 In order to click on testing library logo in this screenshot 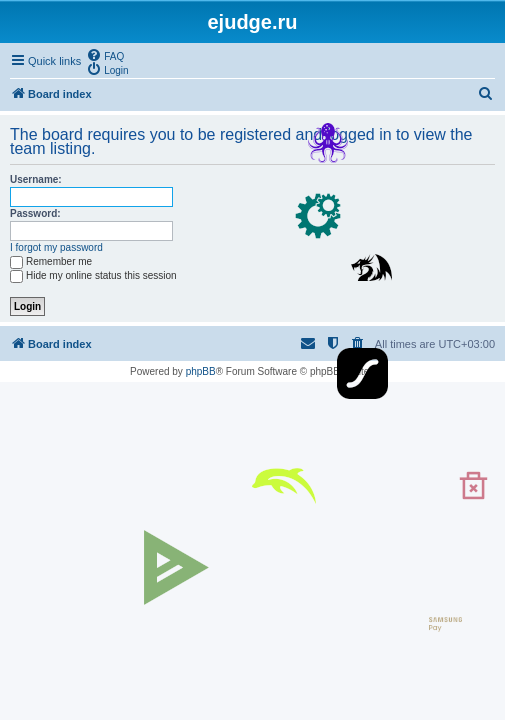, I will do `click(328, 143)`.